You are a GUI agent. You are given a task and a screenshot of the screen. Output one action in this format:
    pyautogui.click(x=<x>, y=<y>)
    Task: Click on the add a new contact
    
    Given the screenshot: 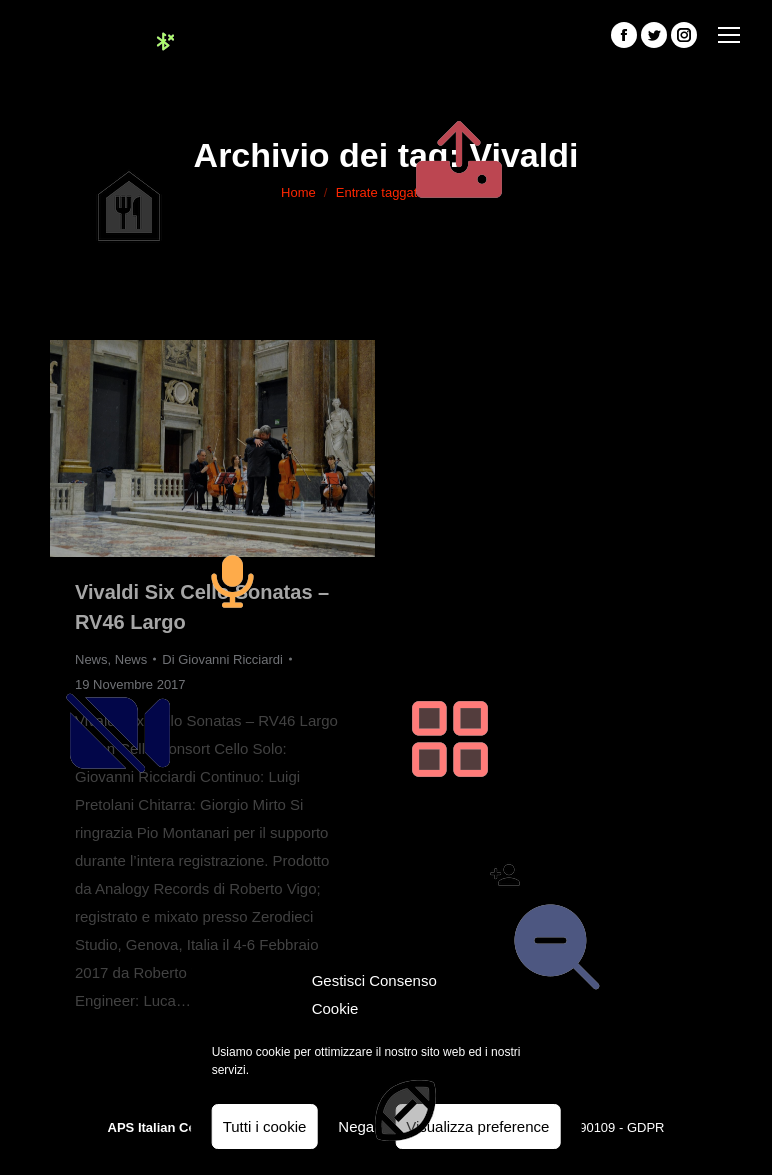 What is the action you would take?
    pyautogui.click(x=505, y=875)
    